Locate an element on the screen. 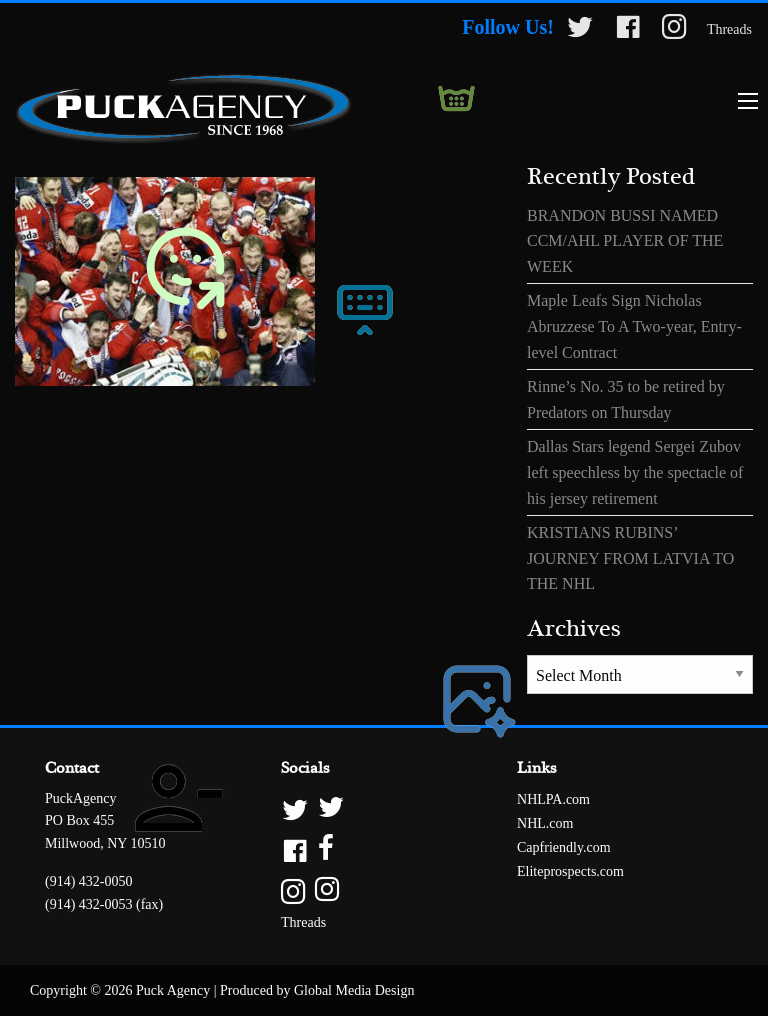 This screenshot has height=1016, width=768. wash at high temperature (6 dots) laundry care symbol is located at coordinates (456, 98).